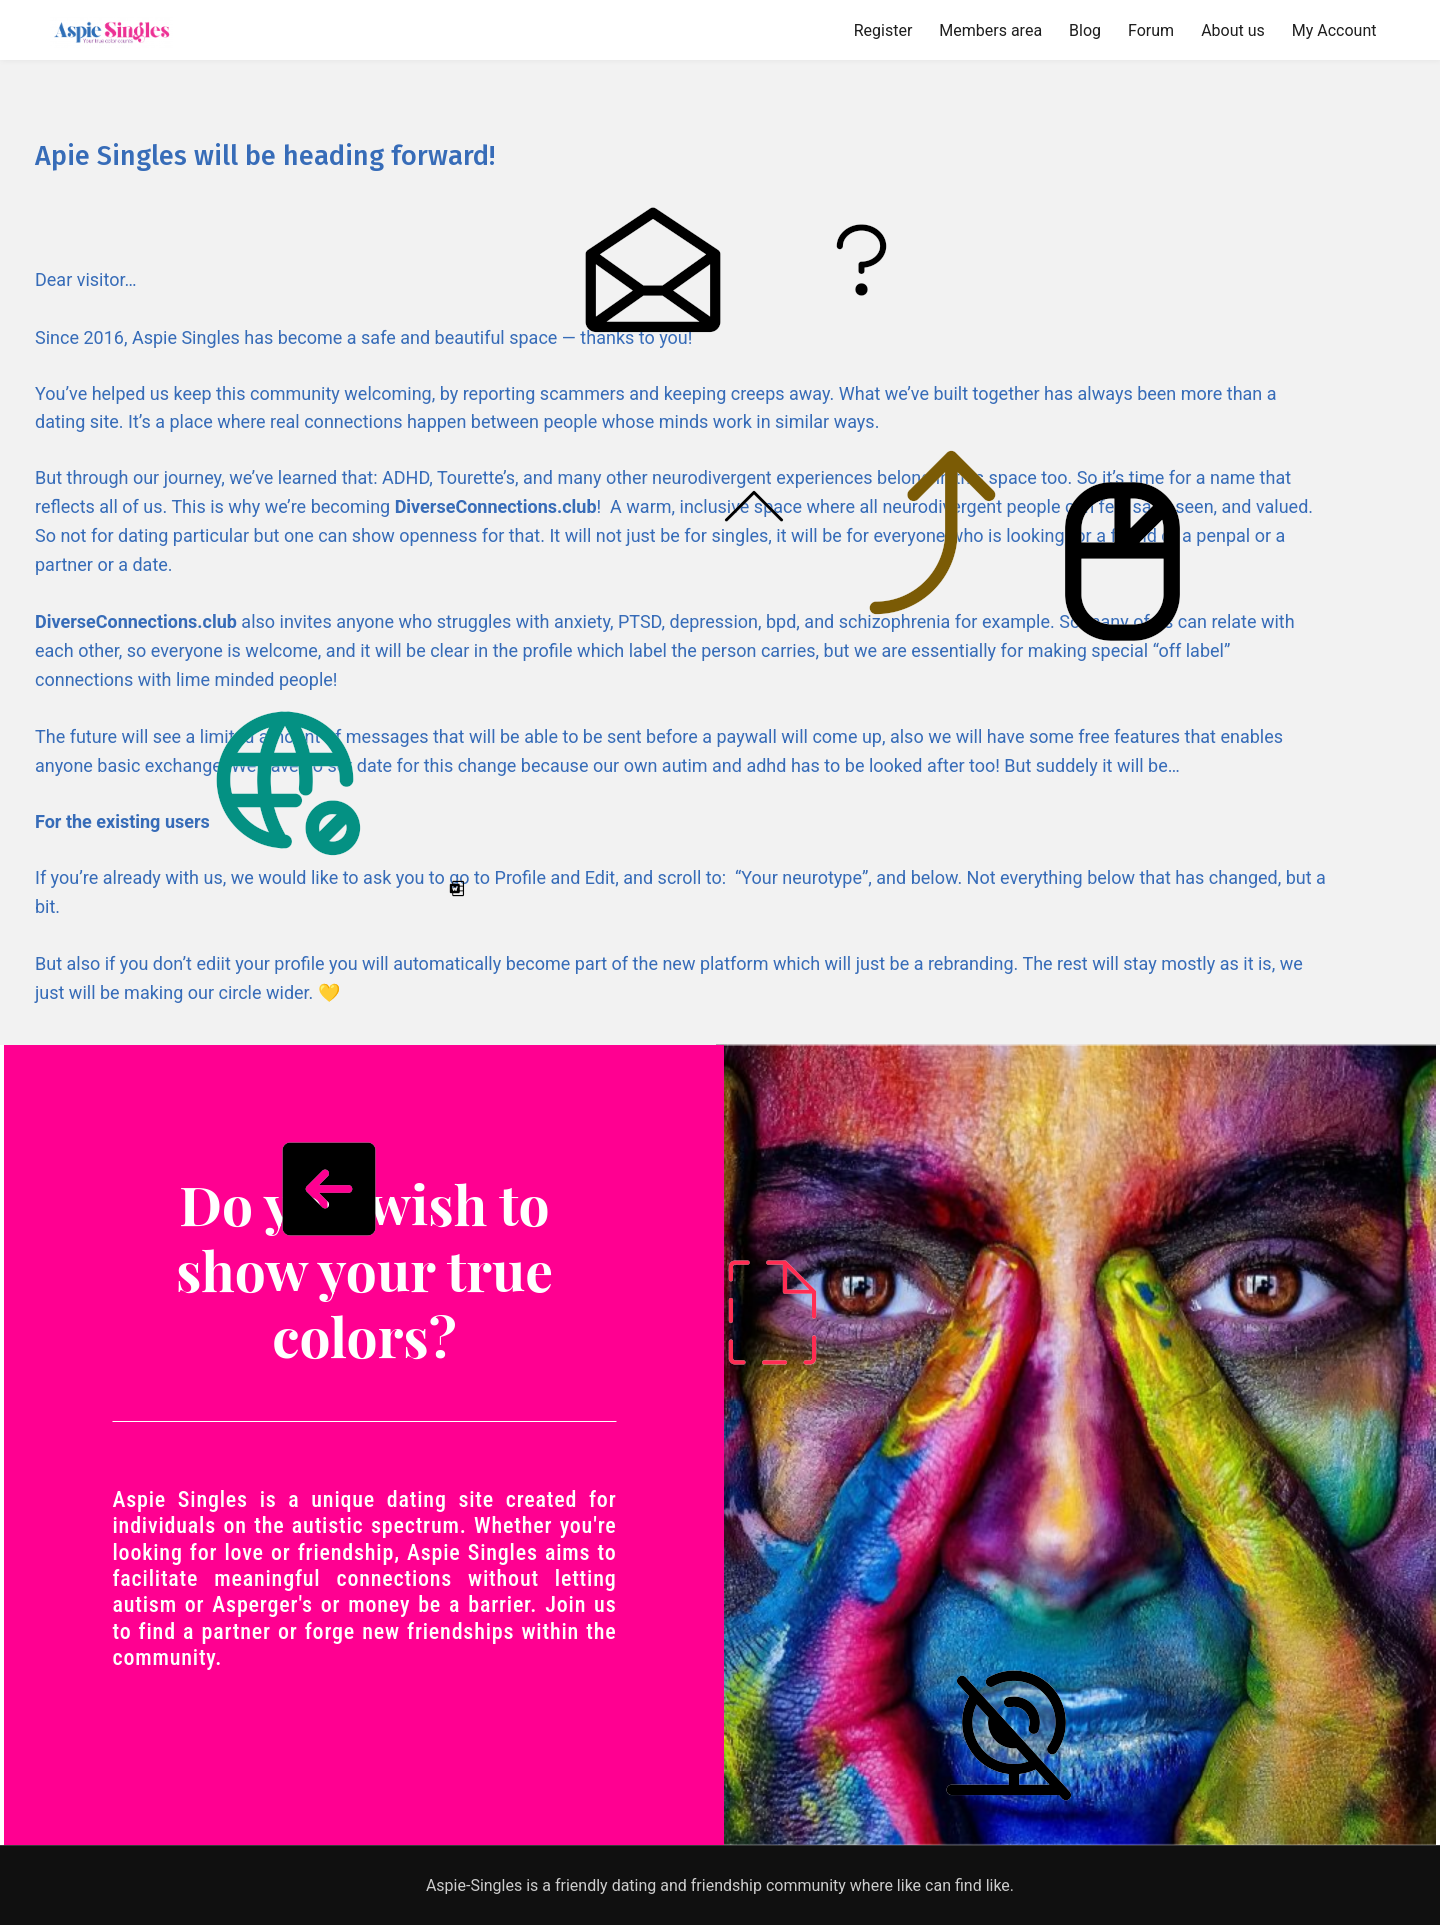 The image size is (1440, 1925). Describe the element at coordinates (772, 1312) in the screenshot. I see `upload or select a file` at that location.